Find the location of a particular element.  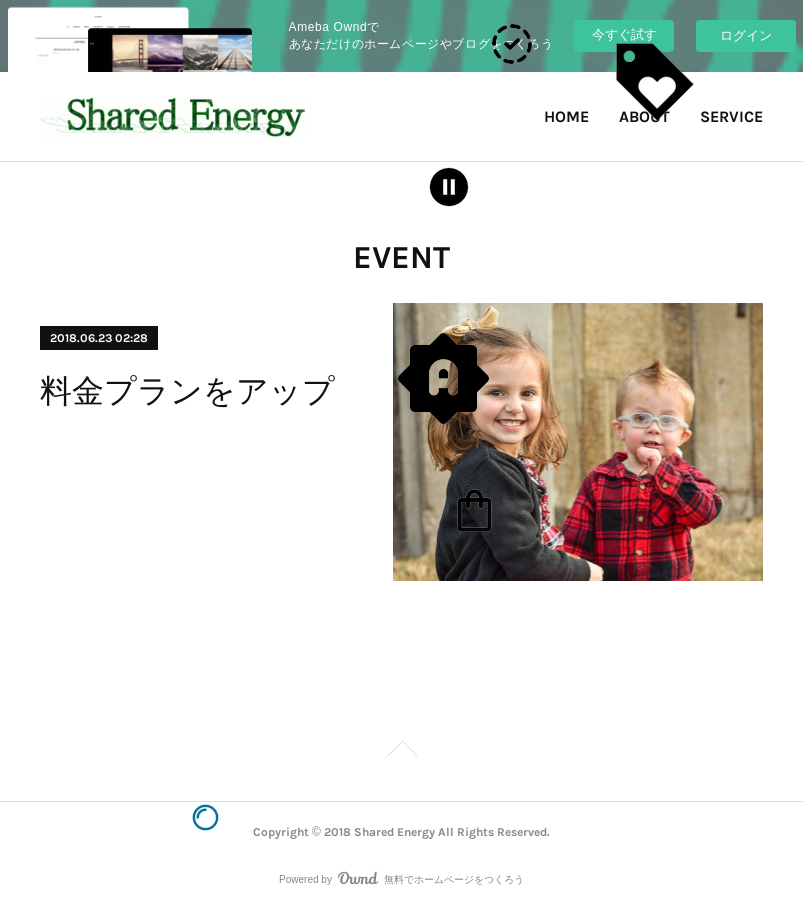

view loyalty rewards or points is located at coordinates (653, 80).